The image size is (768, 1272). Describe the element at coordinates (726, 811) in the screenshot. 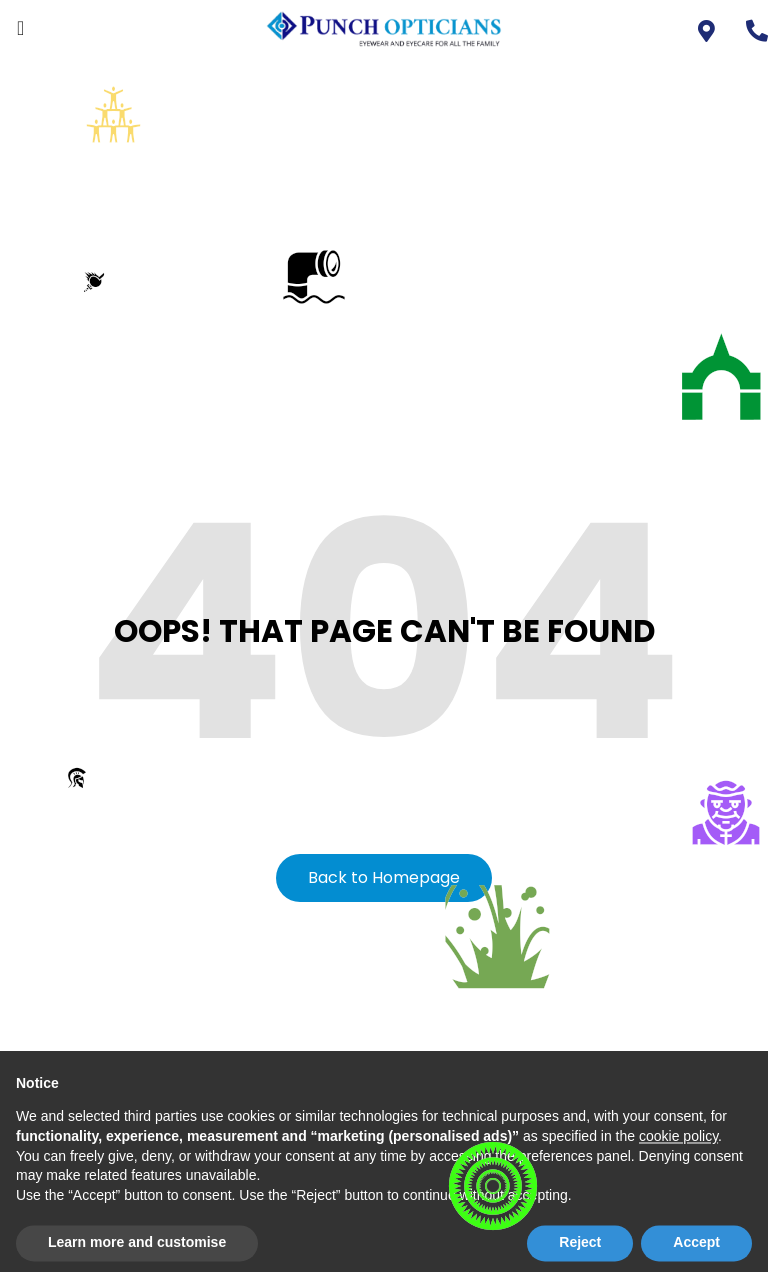

I see `select monk character class` at that location.